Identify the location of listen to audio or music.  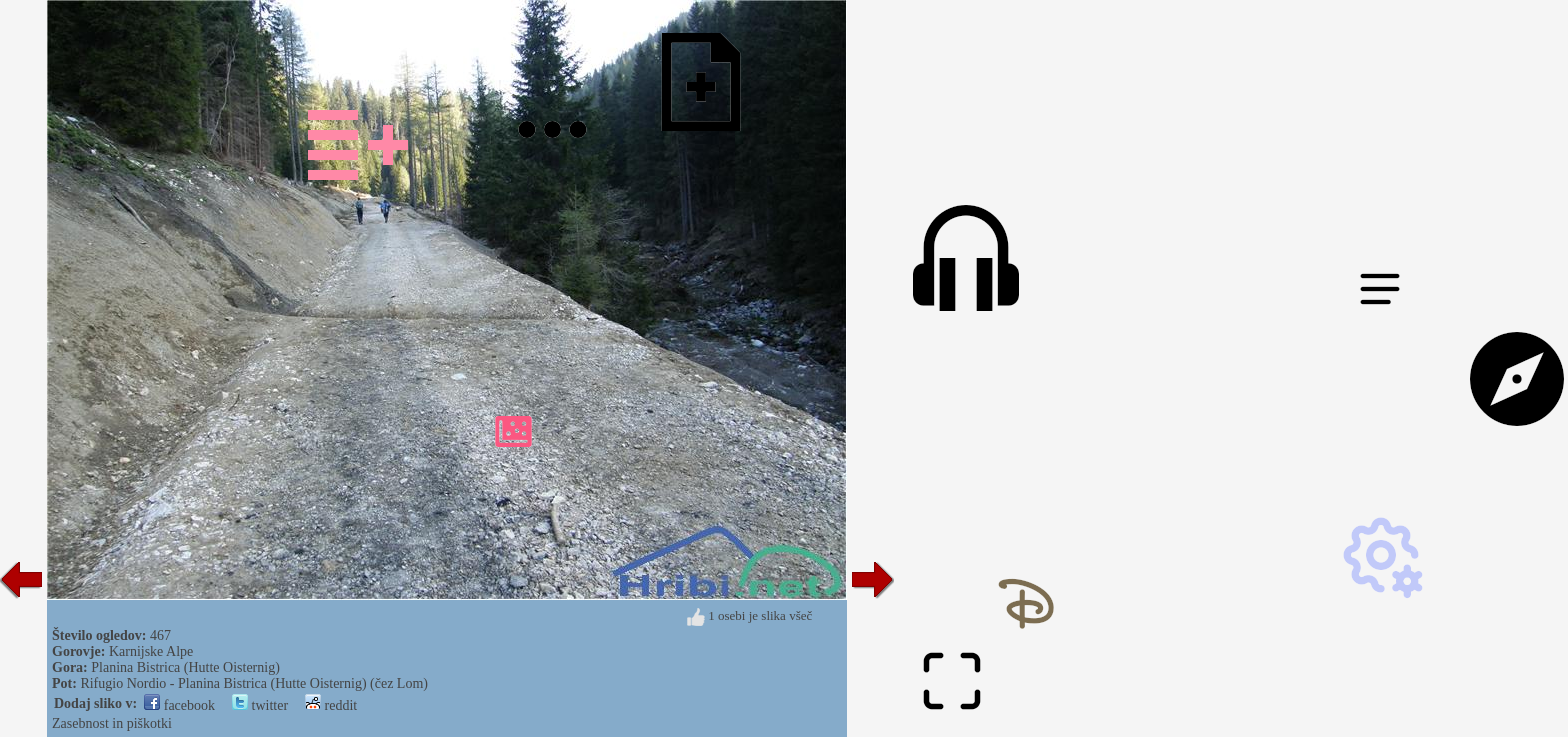
(966, 258).